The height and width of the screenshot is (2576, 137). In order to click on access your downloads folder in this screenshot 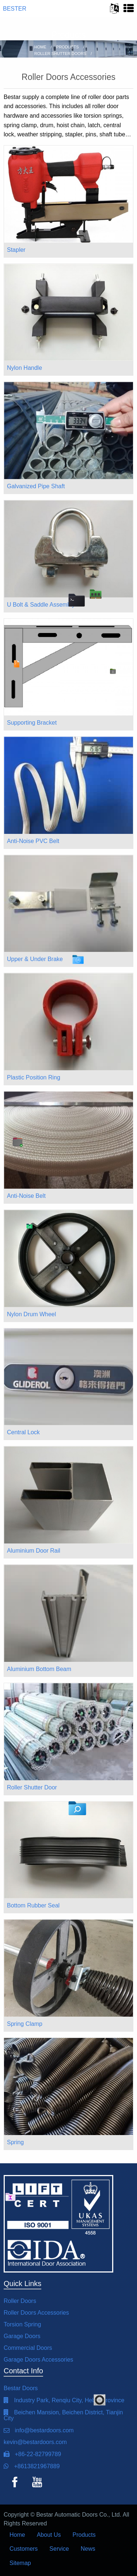, I will do `click(113, 671)`.